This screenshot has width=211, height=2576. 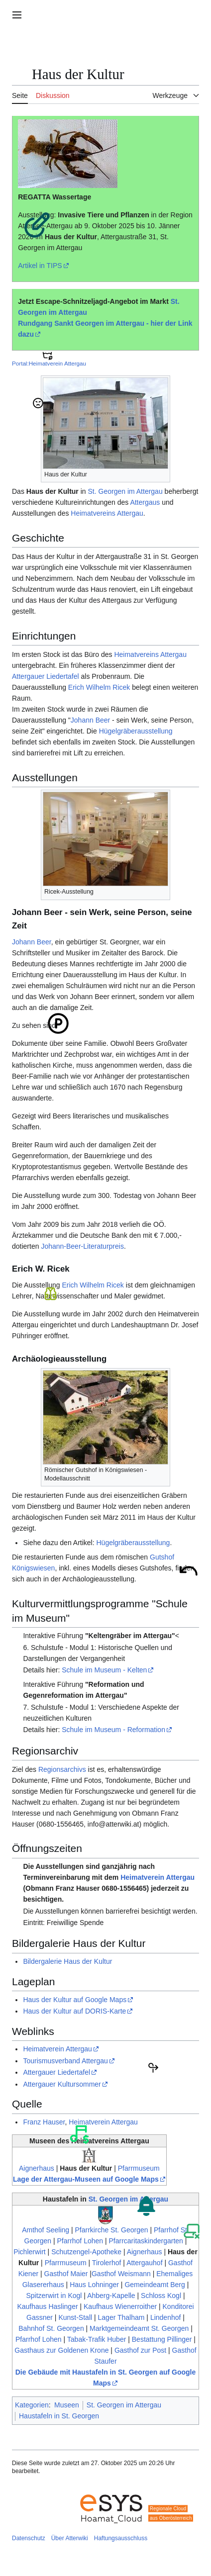 What do you see at coordinates (50, 1293) in the screenshot?
I see `view outerwear or jacket options` at bounding box center [50, 1293].